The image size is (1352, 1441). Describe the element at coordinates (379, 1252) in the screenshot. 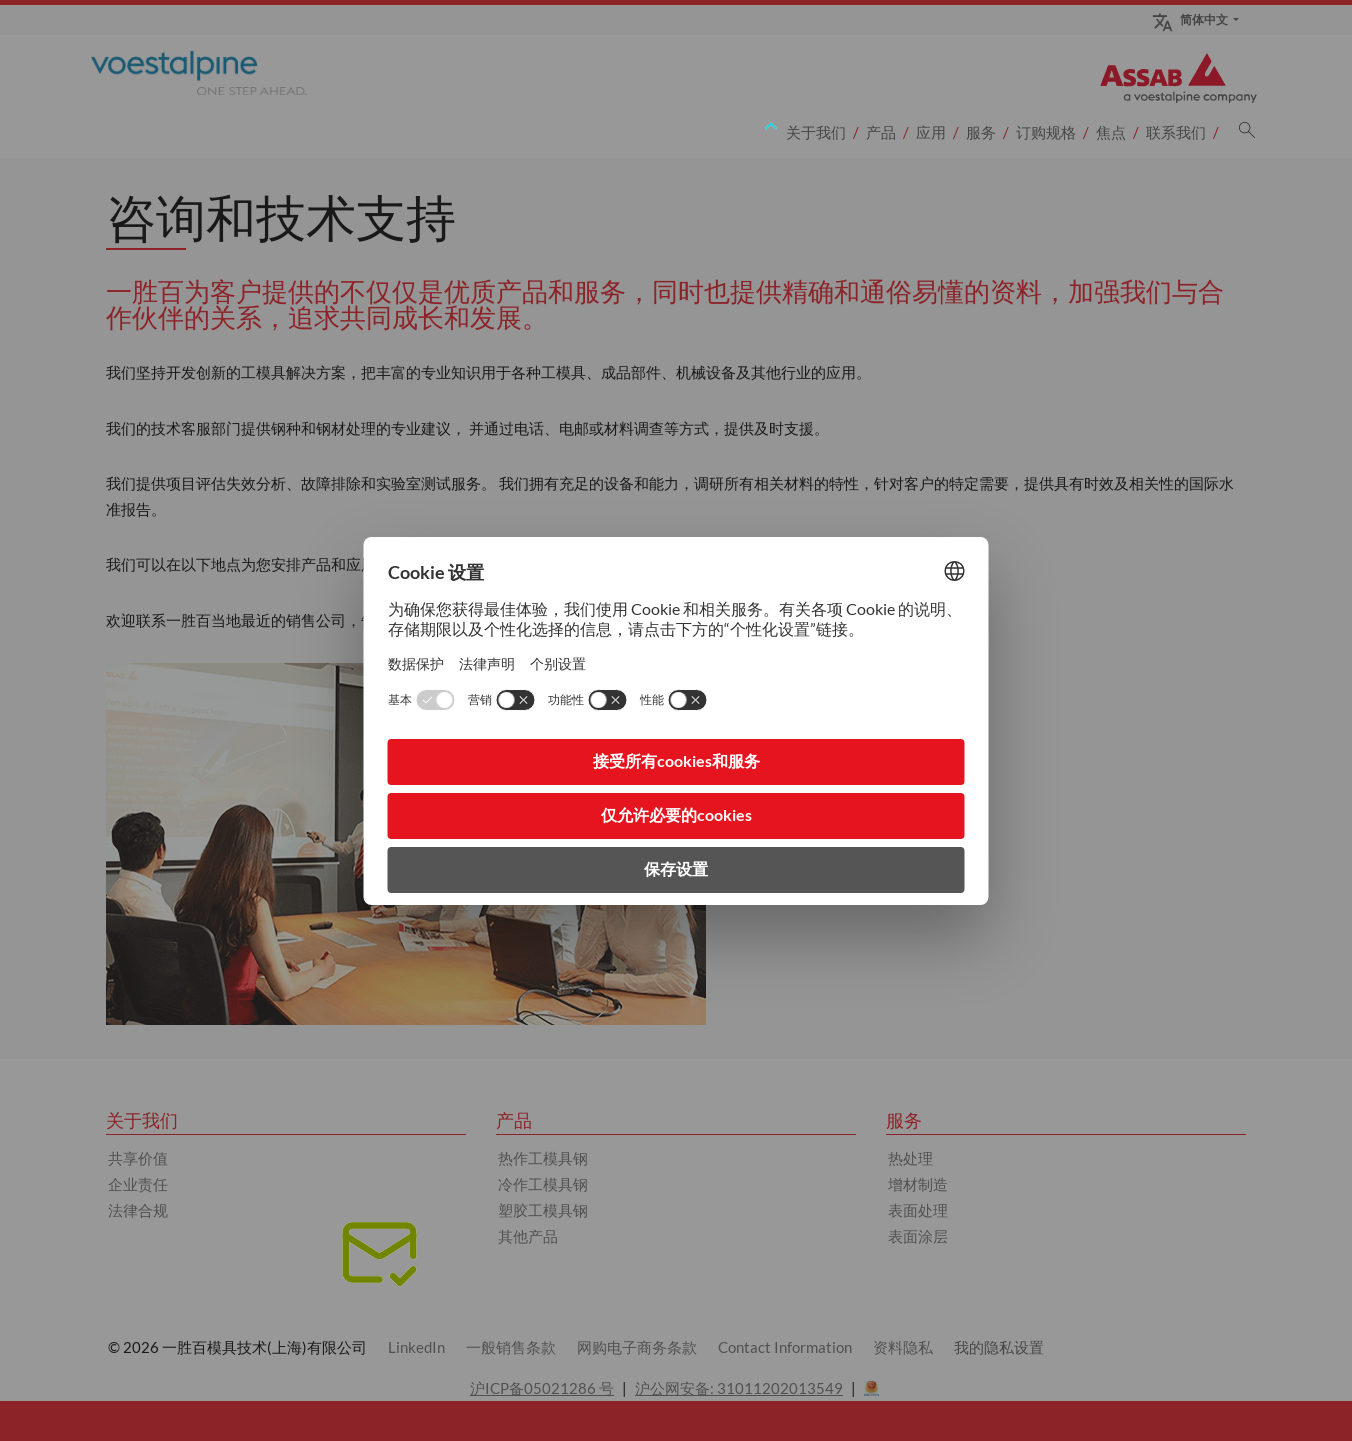

I see `email sent successfully` at that location.